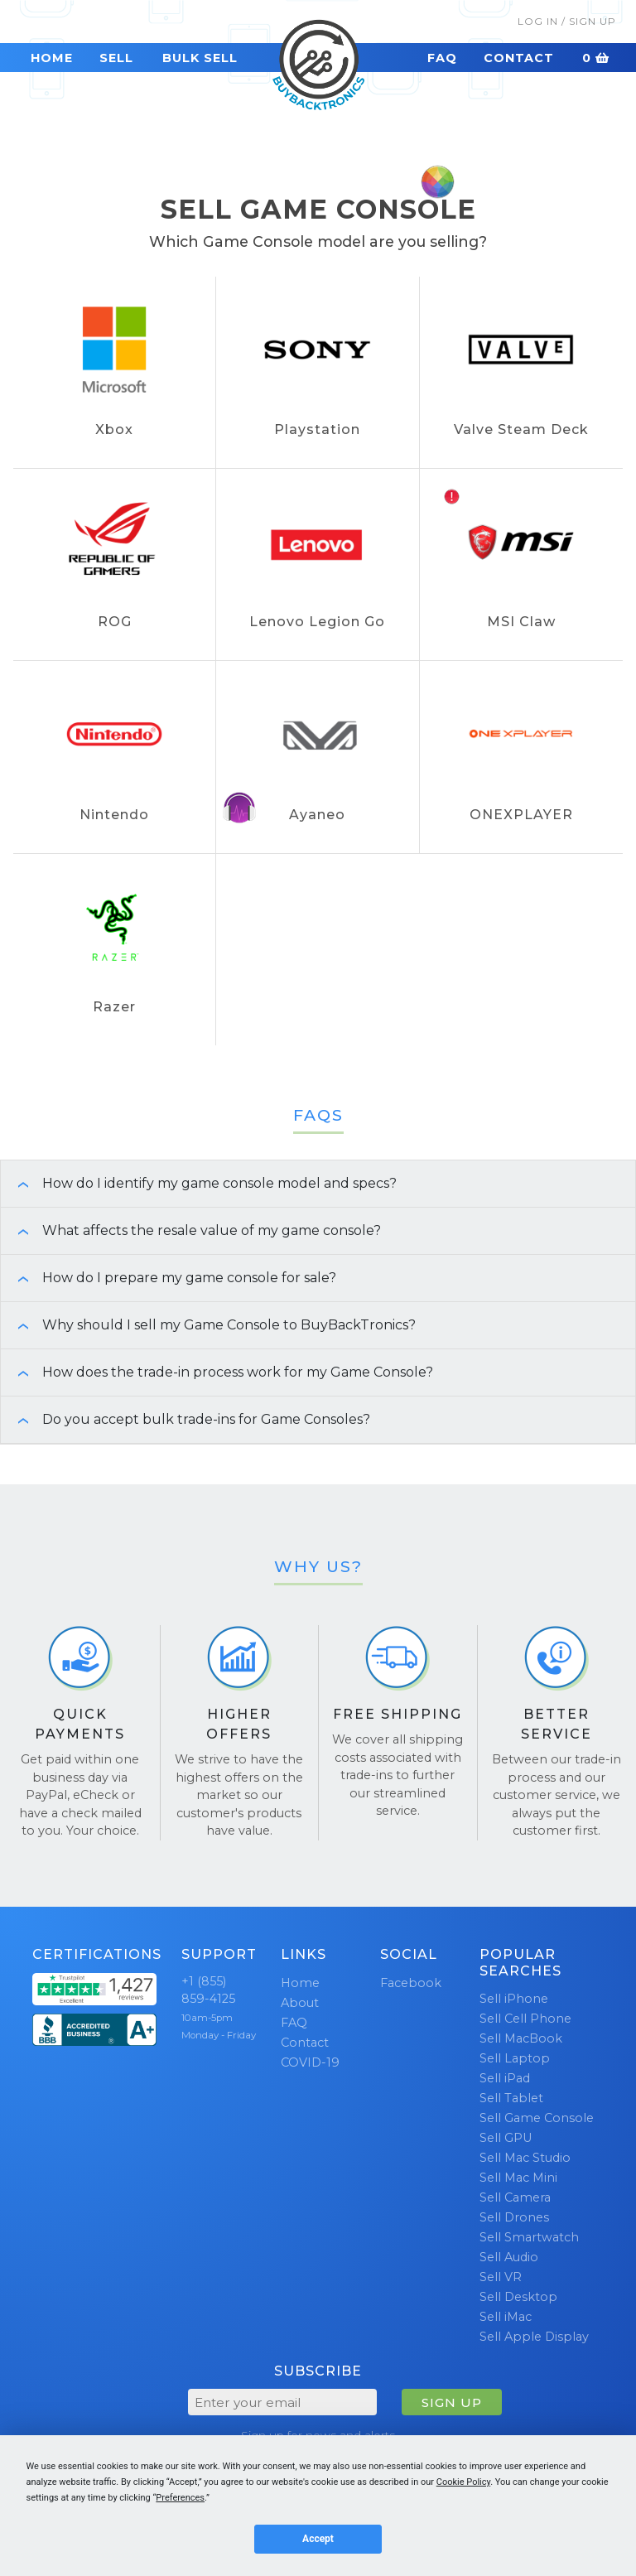 This screenshot has width=636, height=2576. I want to click on audio output device connected, so click(239, 808).